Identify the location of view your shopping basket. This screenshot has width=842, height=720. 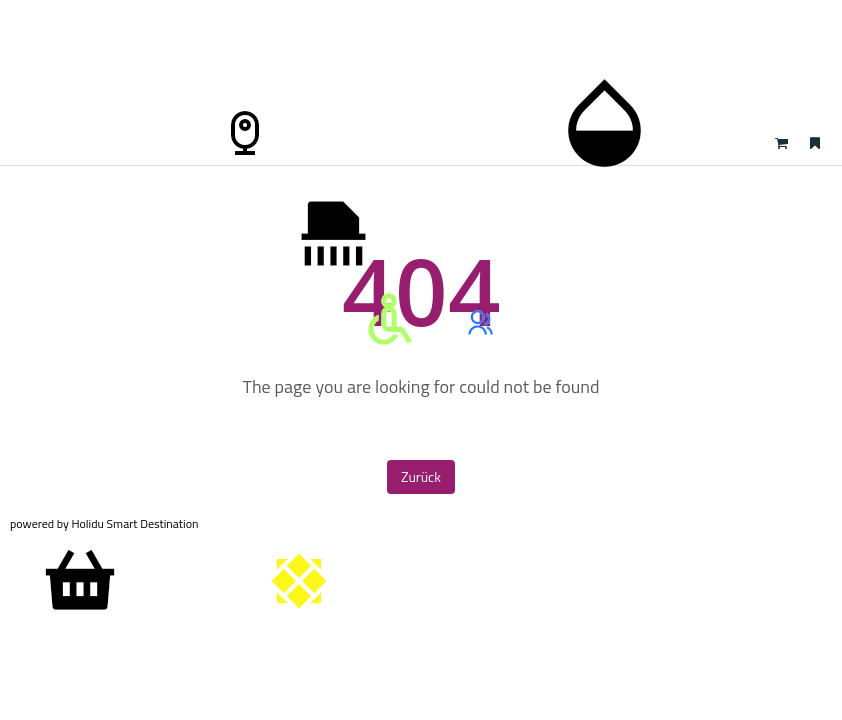
(80, 579).